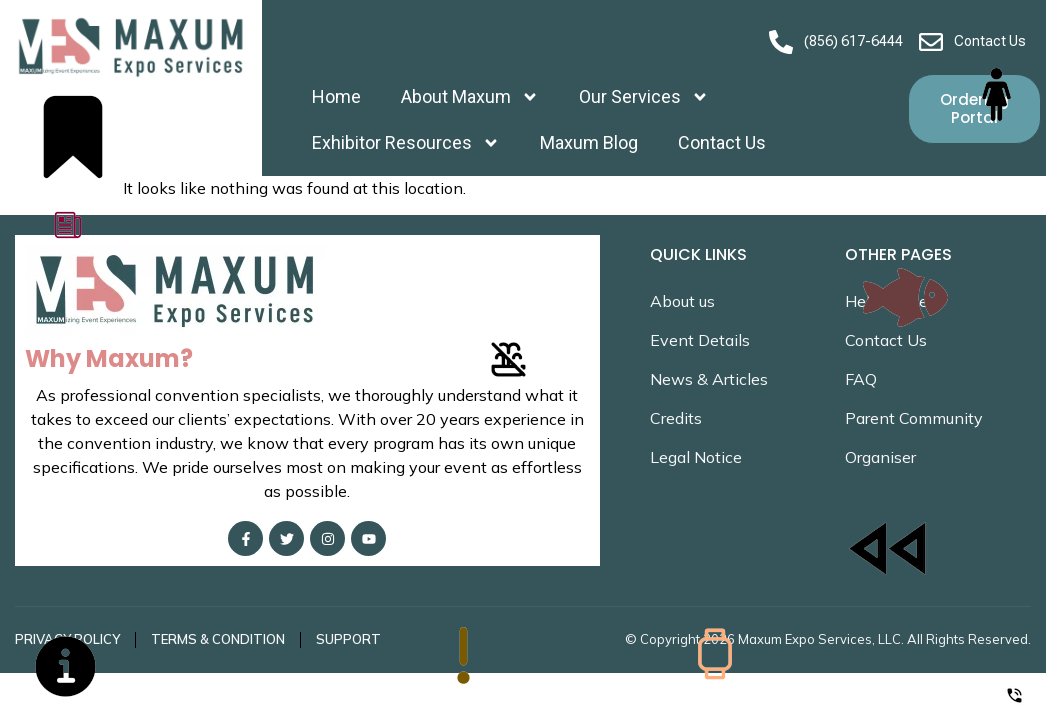 The height and width of the screenshot is (720, 1046). I want to click on access aquarium or fish-related features, so click(905, 297).